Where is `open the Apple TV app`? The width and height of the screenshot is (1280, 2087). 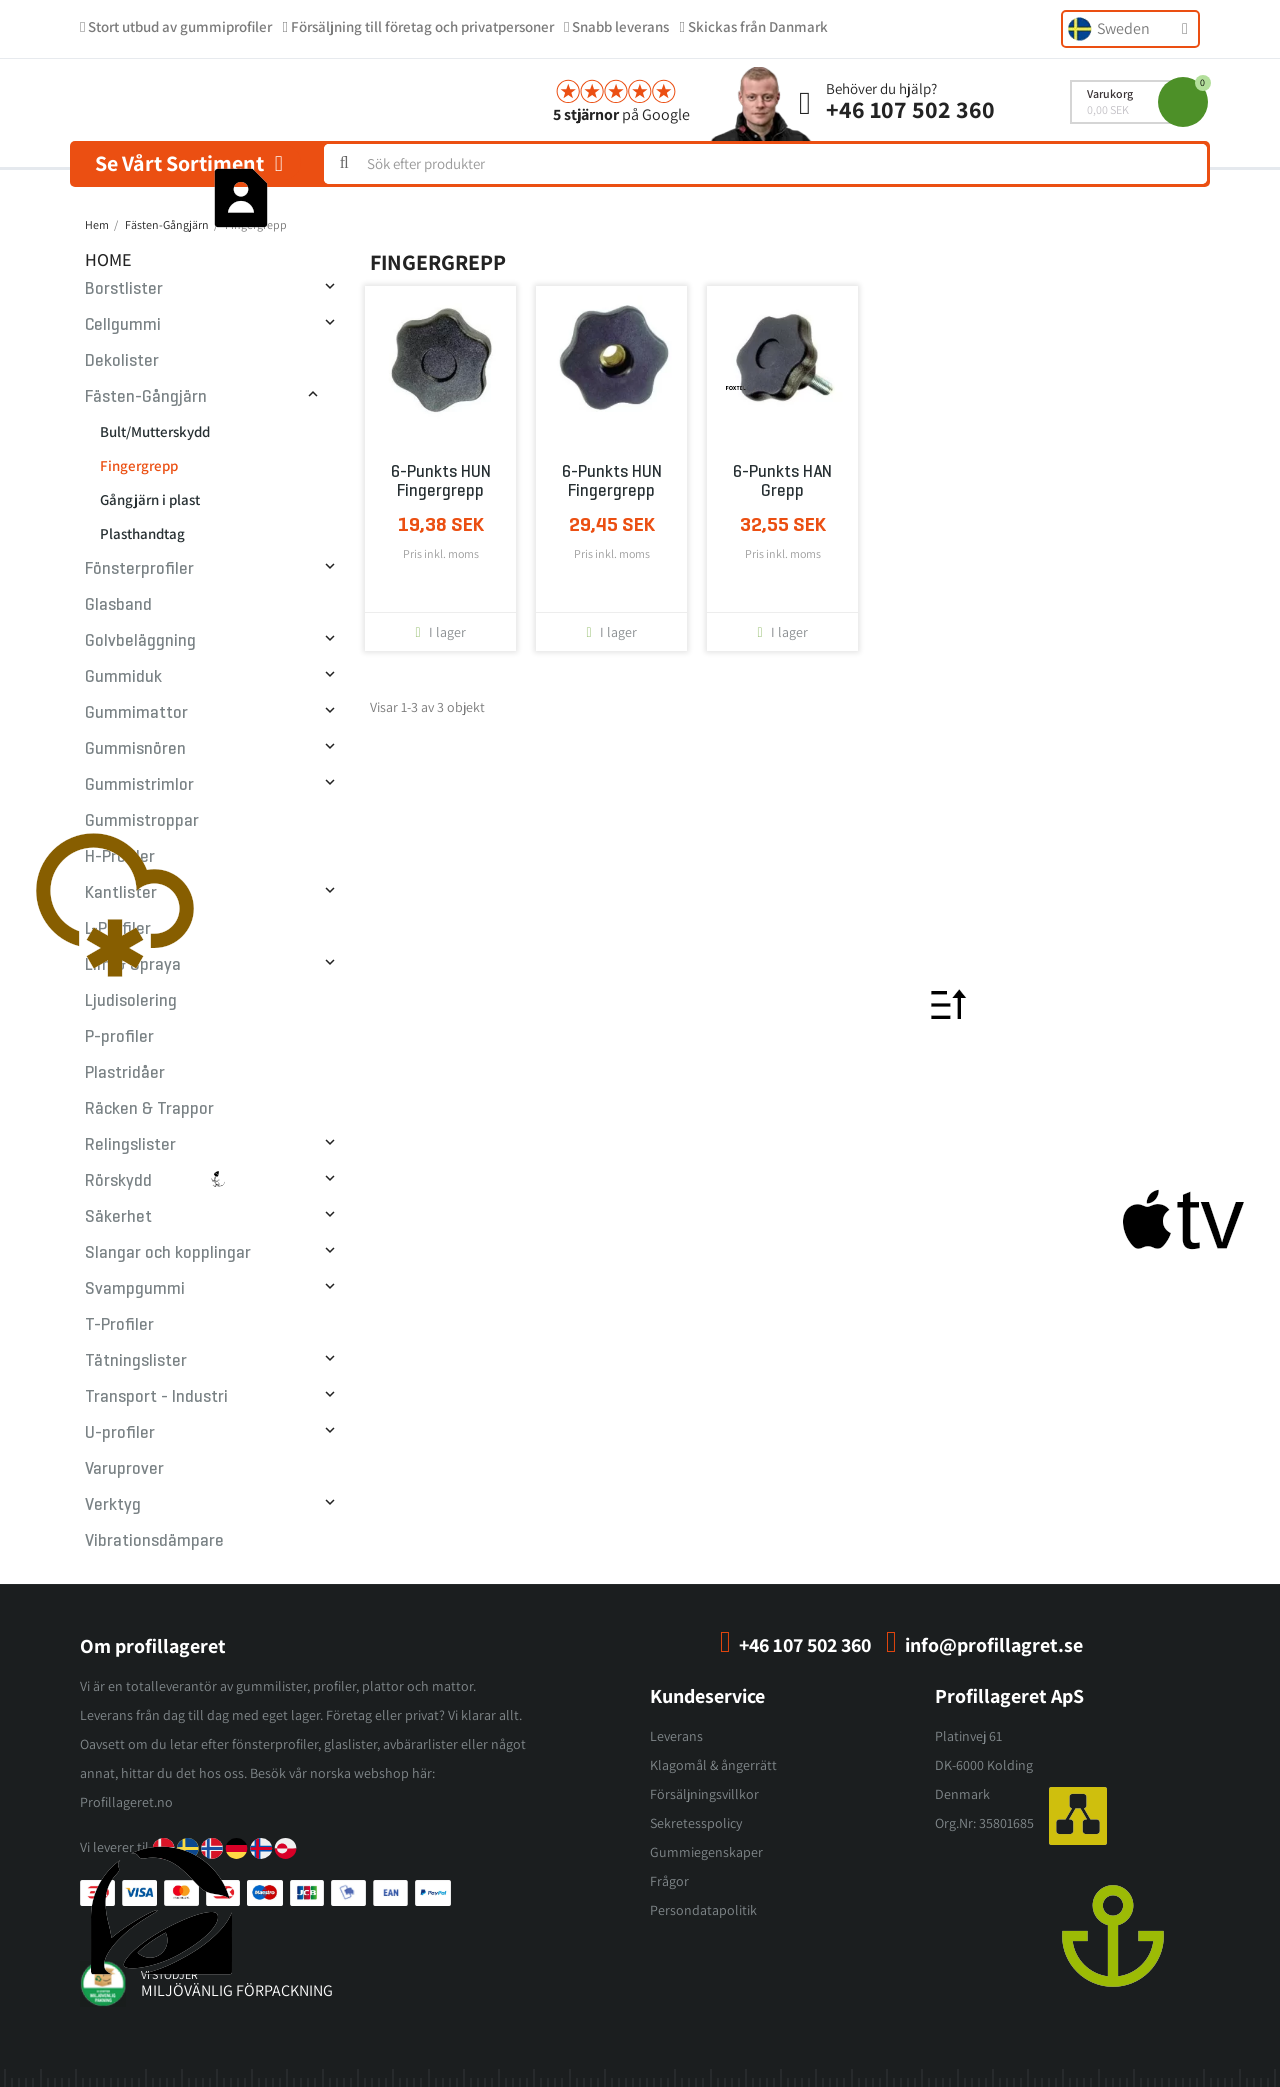 open the Apple TV app is located at coordinates (1183, 1219).